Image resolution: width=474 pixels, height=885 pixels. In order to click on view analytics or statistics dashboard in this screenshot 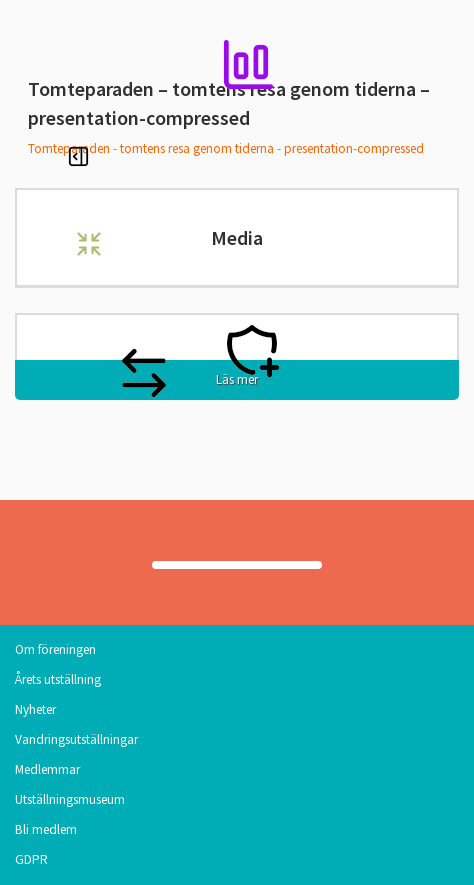, I will do `click(248, 64)`.